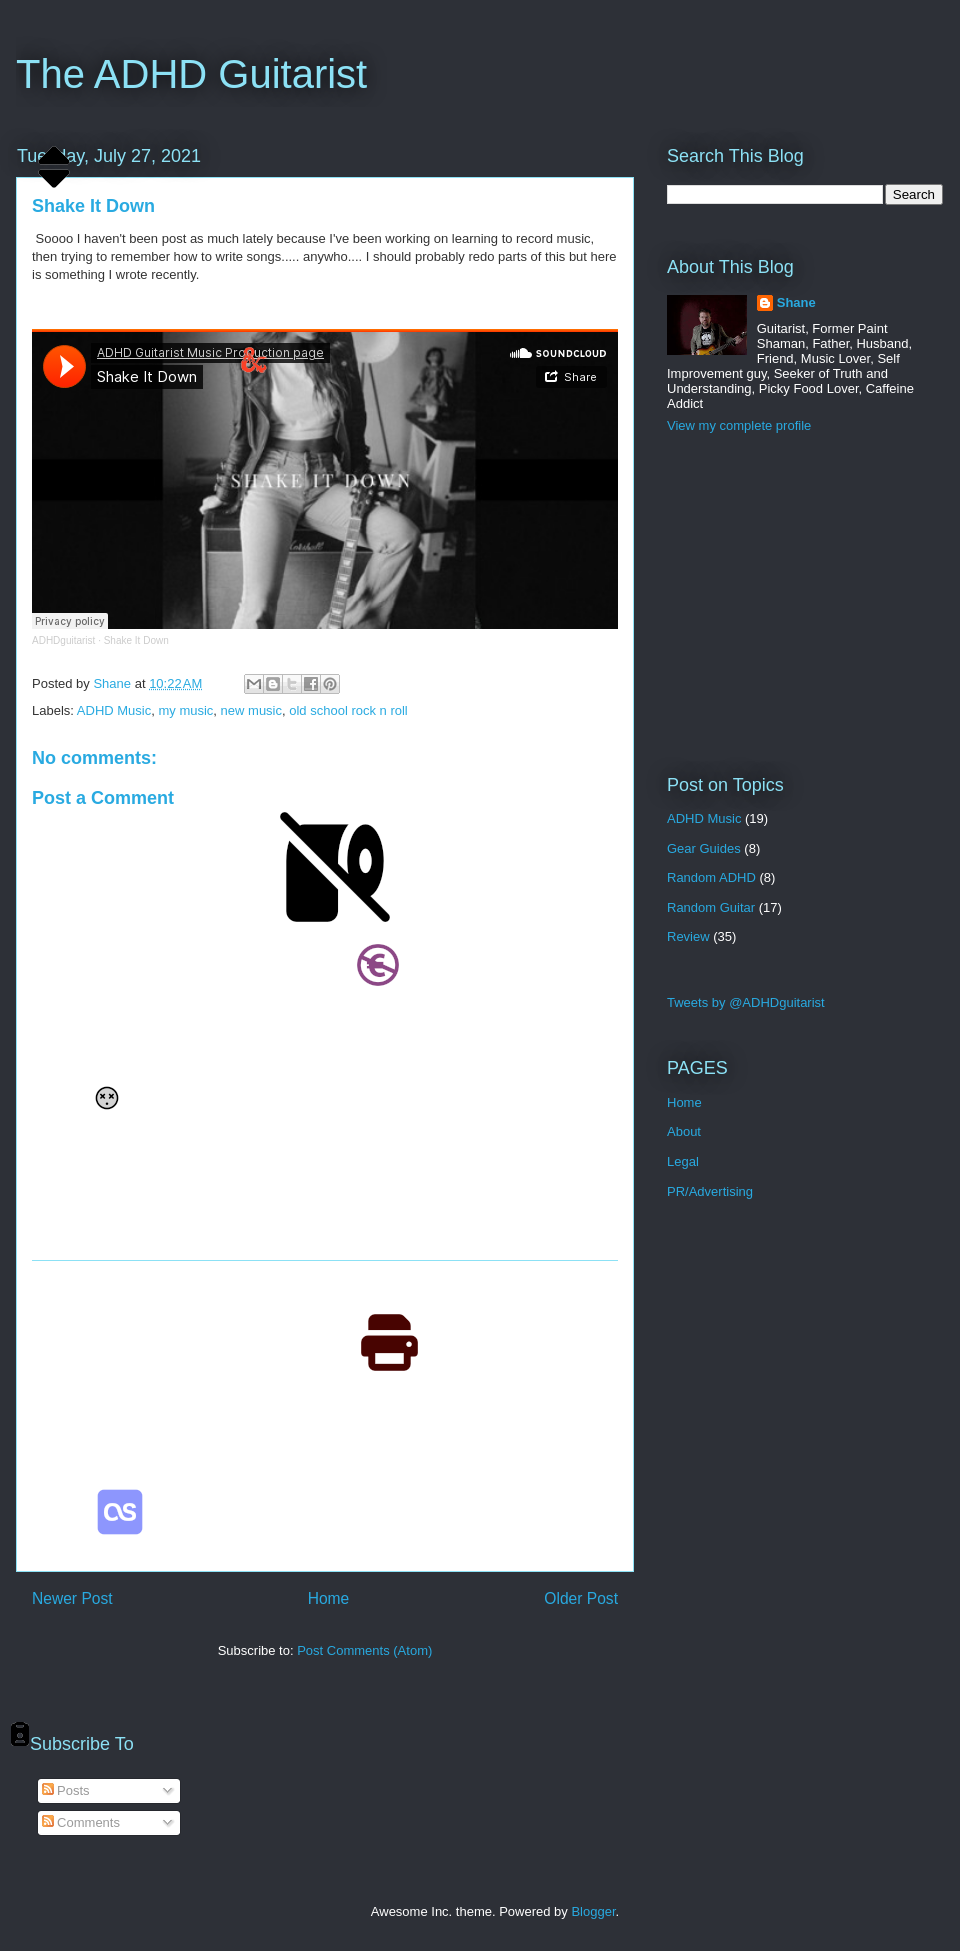 The width and height of the screenshot is (960, 1951). I want to click on indicates non-commercial use license for european content, so click(378, 965).